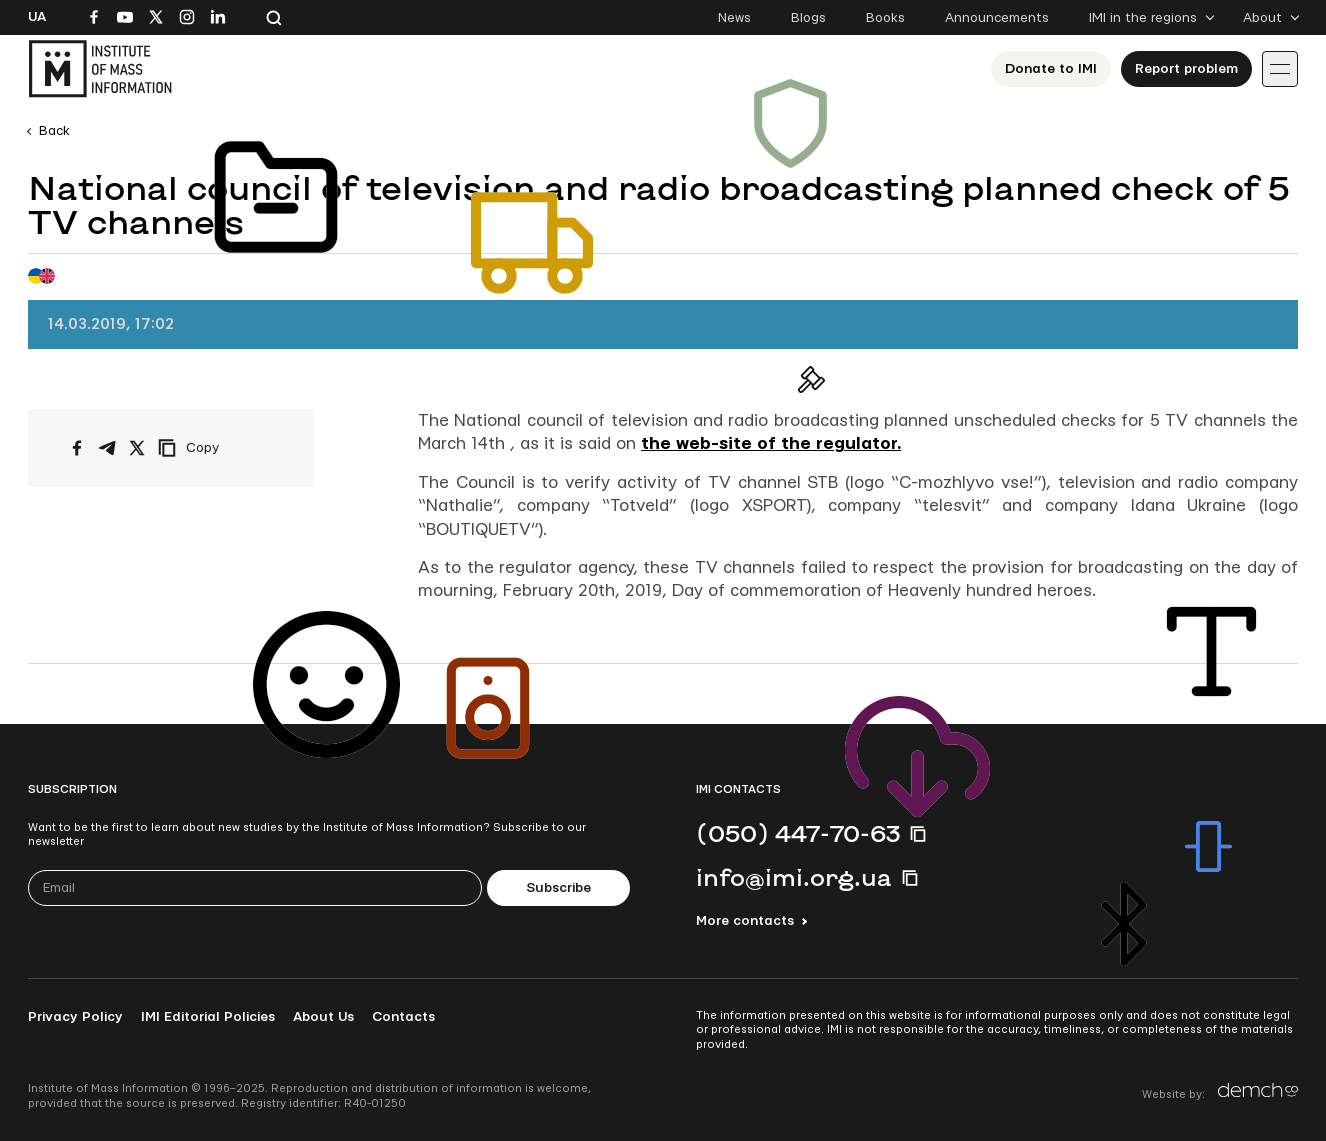  Describe the element at coordinates (532, 243) in the screenshot. I see `track your delivery status` at that location.